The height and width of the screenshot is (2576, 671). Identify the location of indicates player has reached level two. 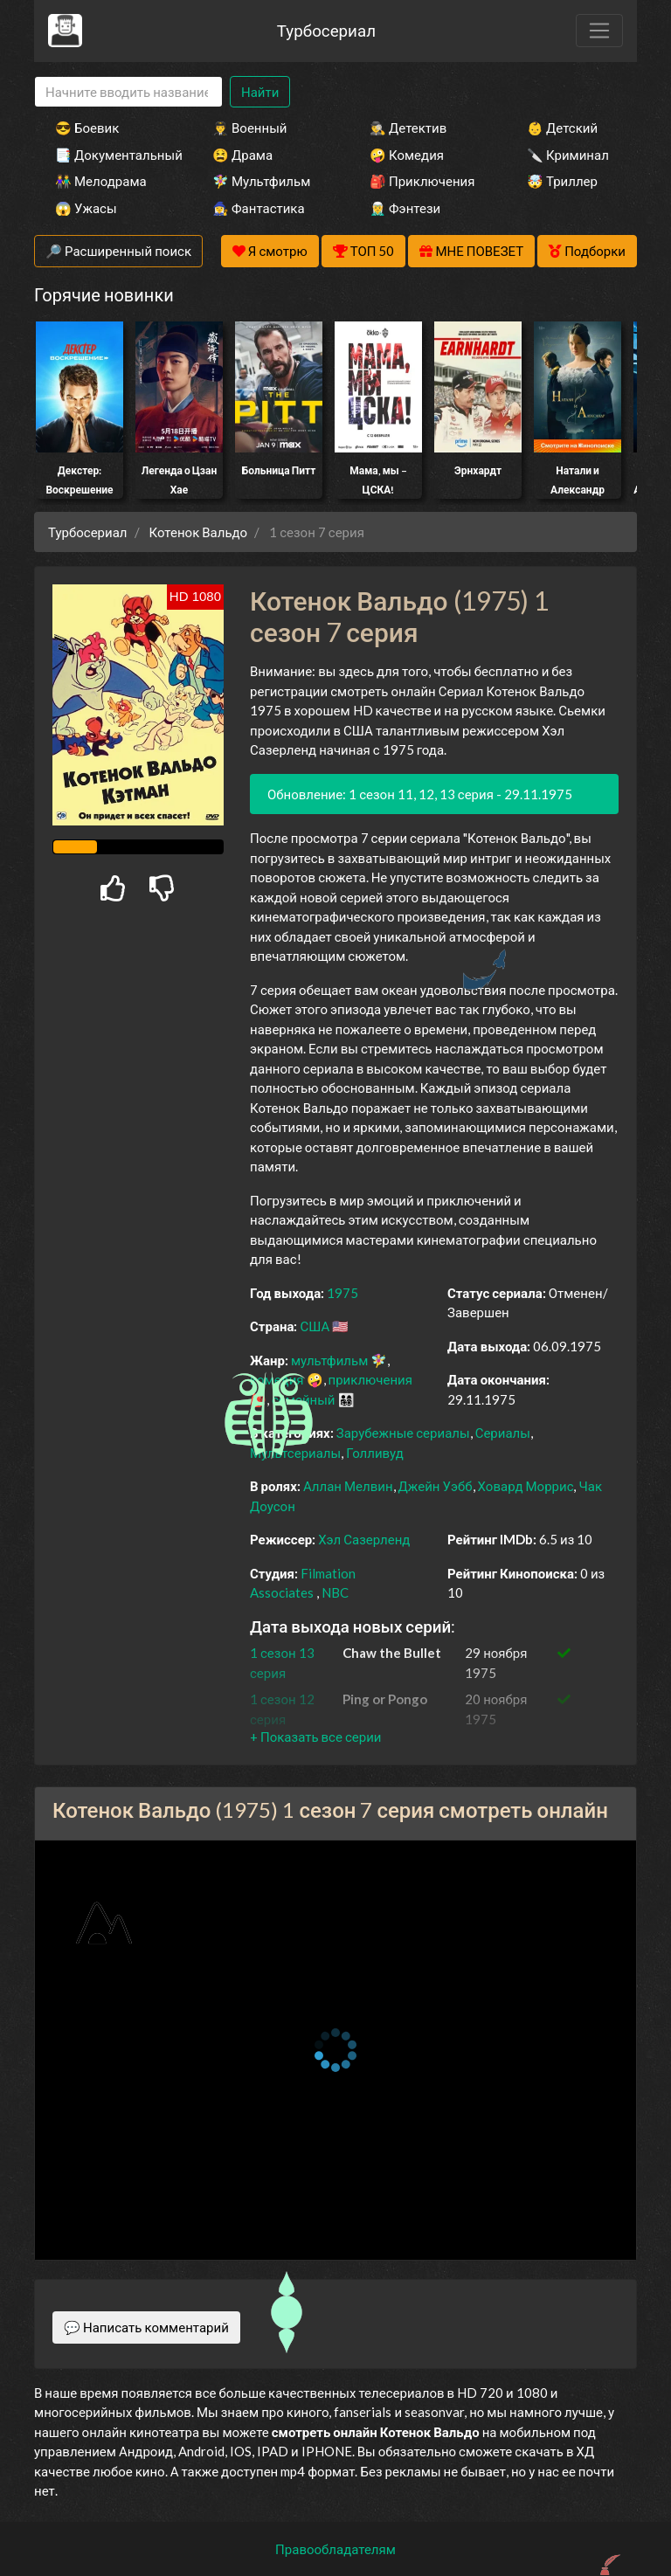
(287, 2312).